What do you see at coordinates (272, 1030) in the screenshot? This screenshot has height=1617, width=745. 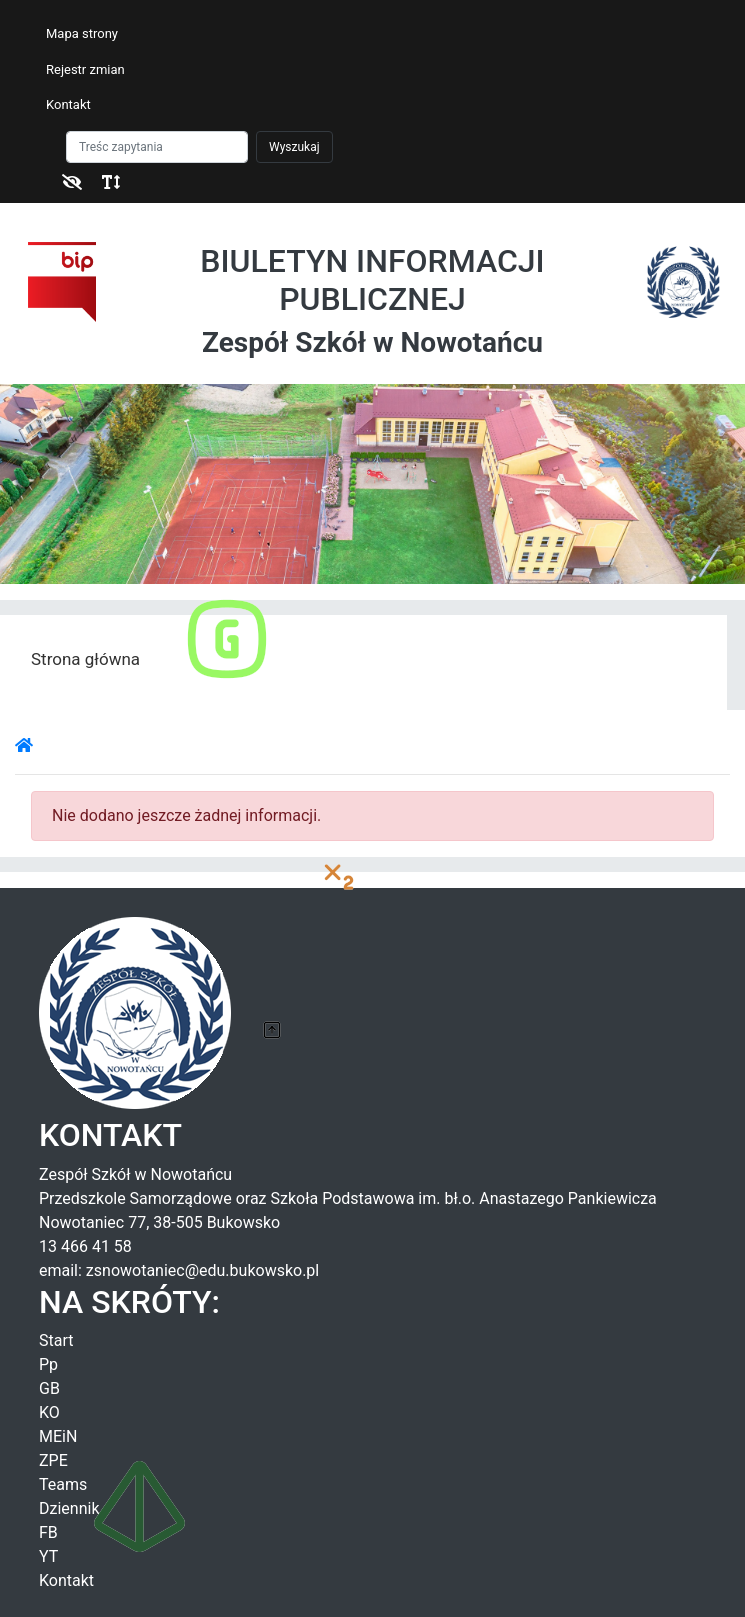 I see `upload a file or image` at bounding box center [272, 1030].